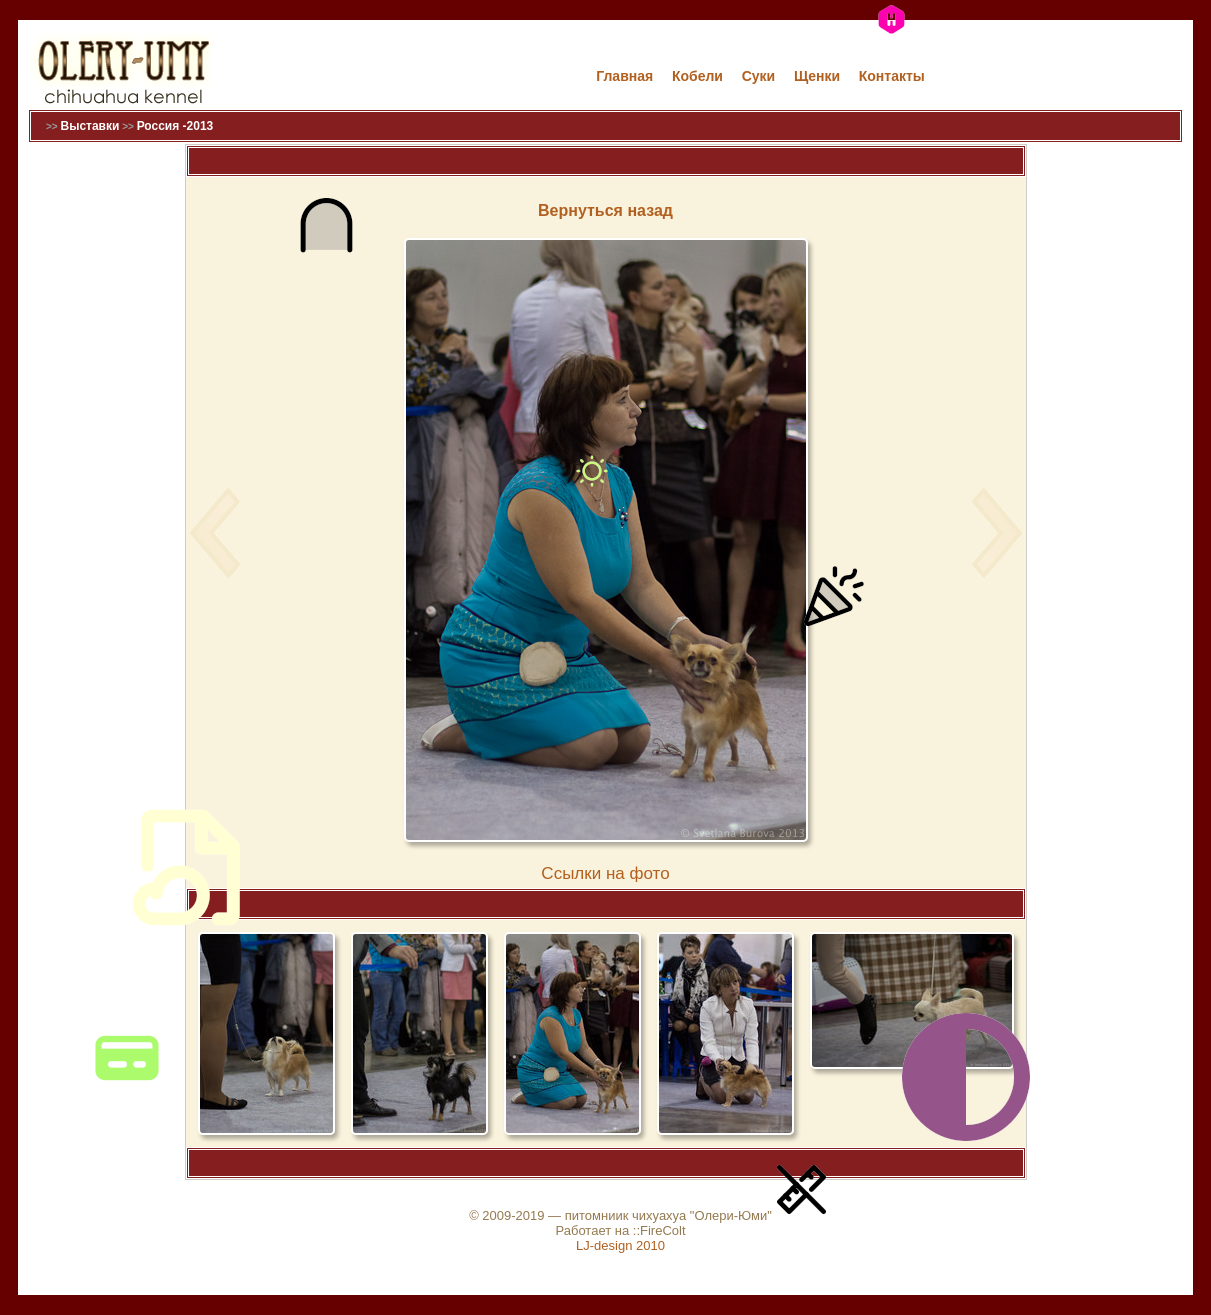 This screenshot has width=1211, height=1315. Describe the element at coordinates (891, 19) in the screenshot. I see `access help or documentation` at that location.